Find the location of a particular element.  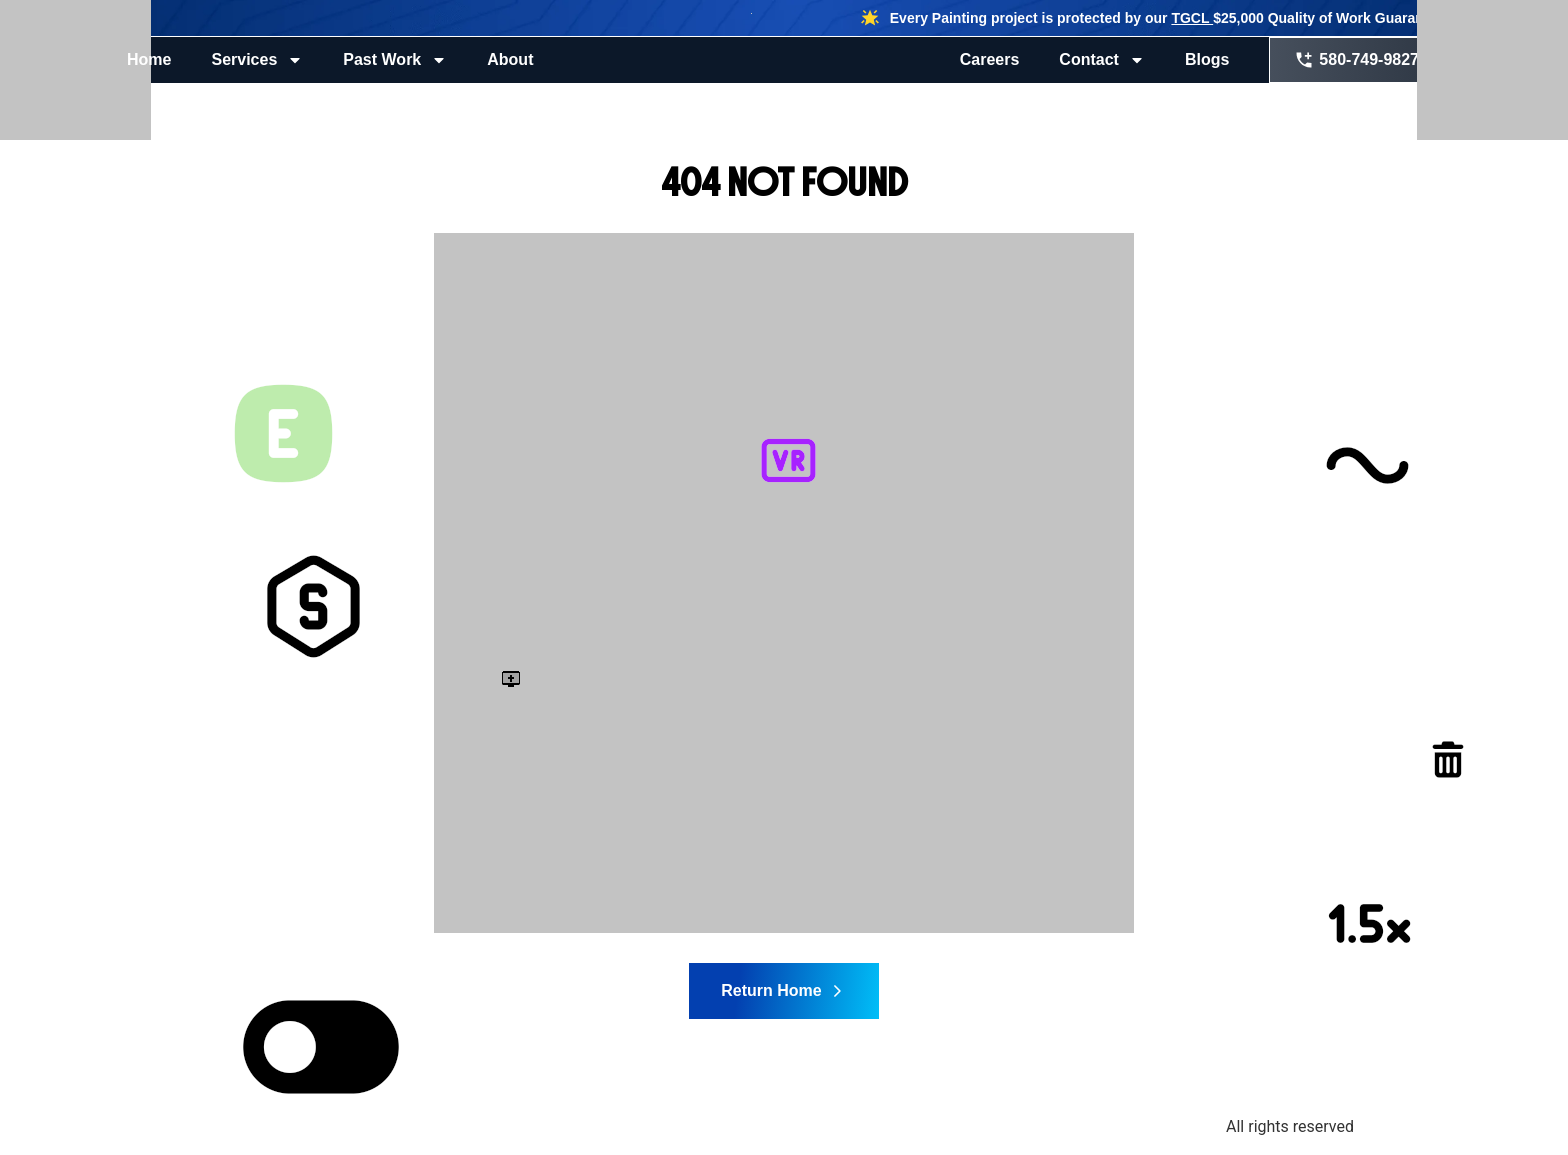

set playback speed to 1.5x is located at coordinates (1371, 923).